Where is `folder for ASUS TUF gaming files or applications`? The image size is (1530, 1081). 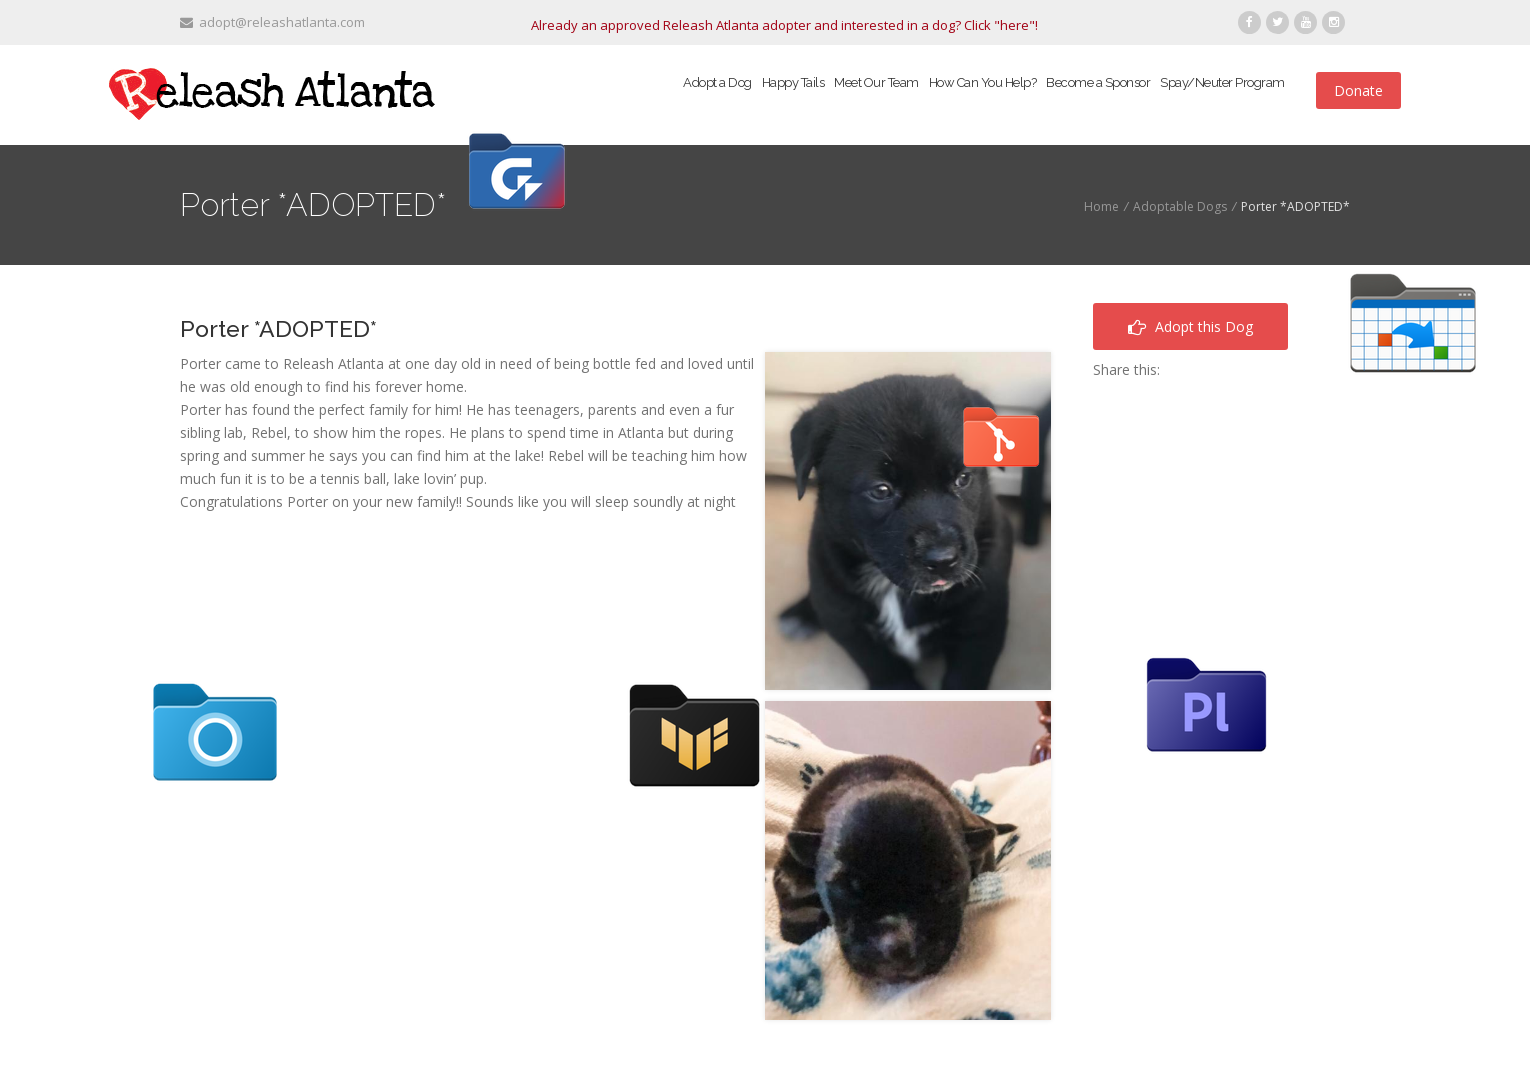
folder for ASUS TUF gaming files or applications is located at coordinates (694, 739).